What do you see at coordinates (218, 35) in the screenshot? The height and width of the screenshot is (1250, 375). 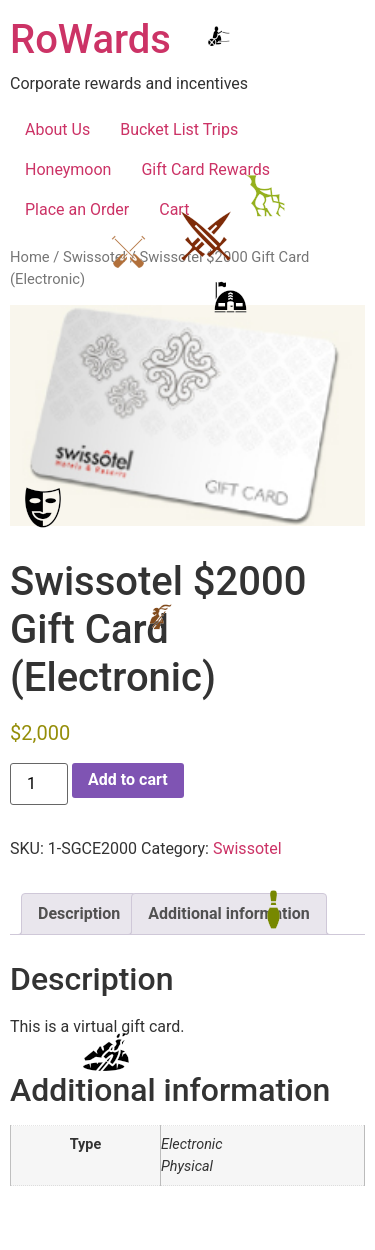 I see `select chariot unit in strategy game` at bounding box center [218, 35].